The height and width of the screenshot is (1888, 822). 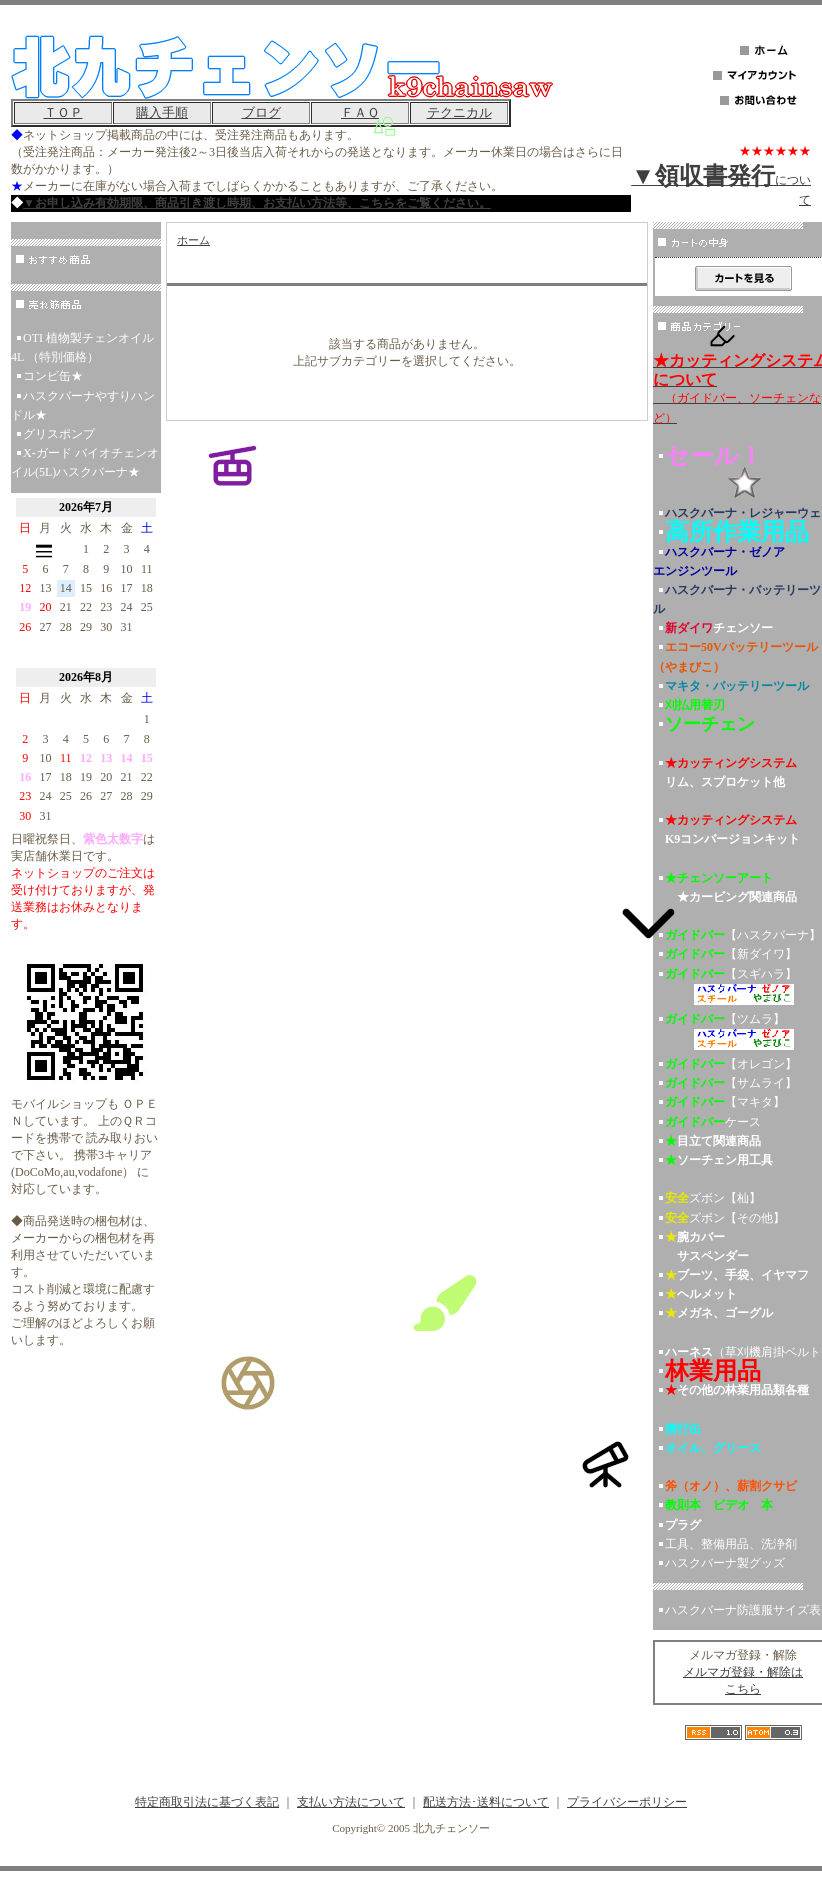 What do you see at coordinates (248, 1383) in the screenshot?
I see `adjust camera aperture settings` at bounding box center [248, 1383].